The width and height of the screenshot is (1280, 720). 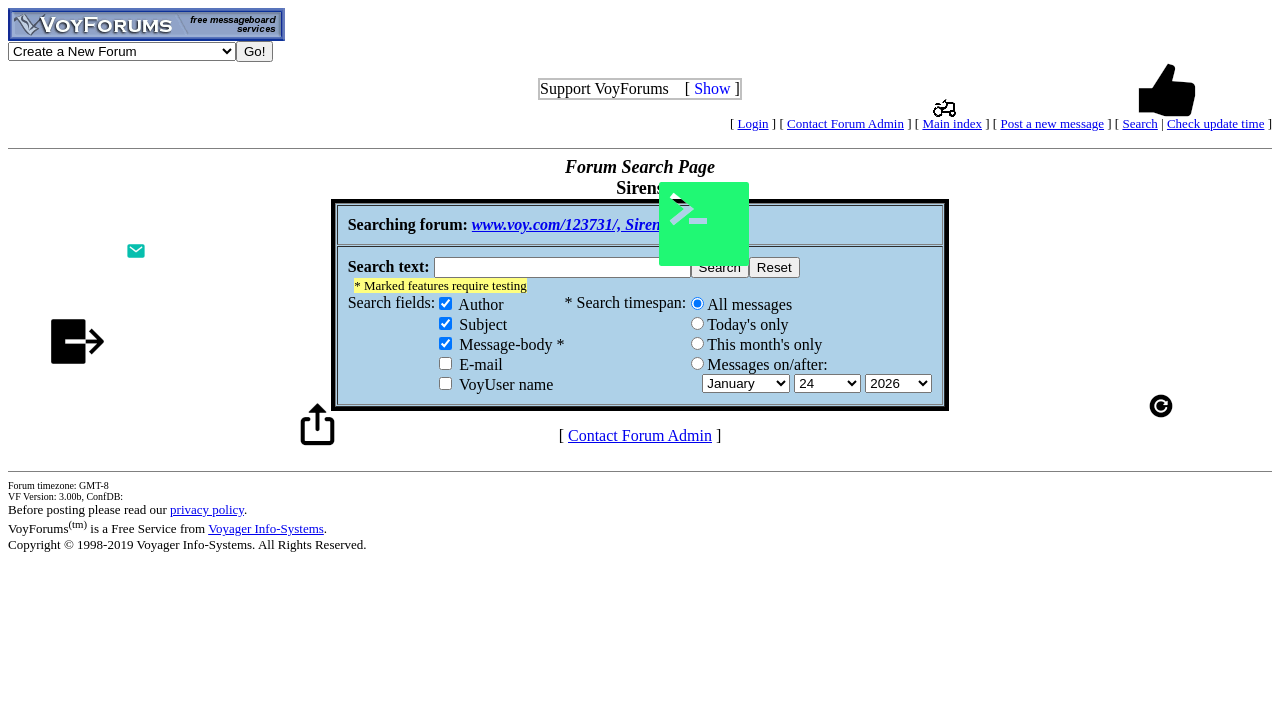 What do you see at coordinates (704, 224) in the screenshot?
I see `open command line interface` at bounding box center [704, 224].